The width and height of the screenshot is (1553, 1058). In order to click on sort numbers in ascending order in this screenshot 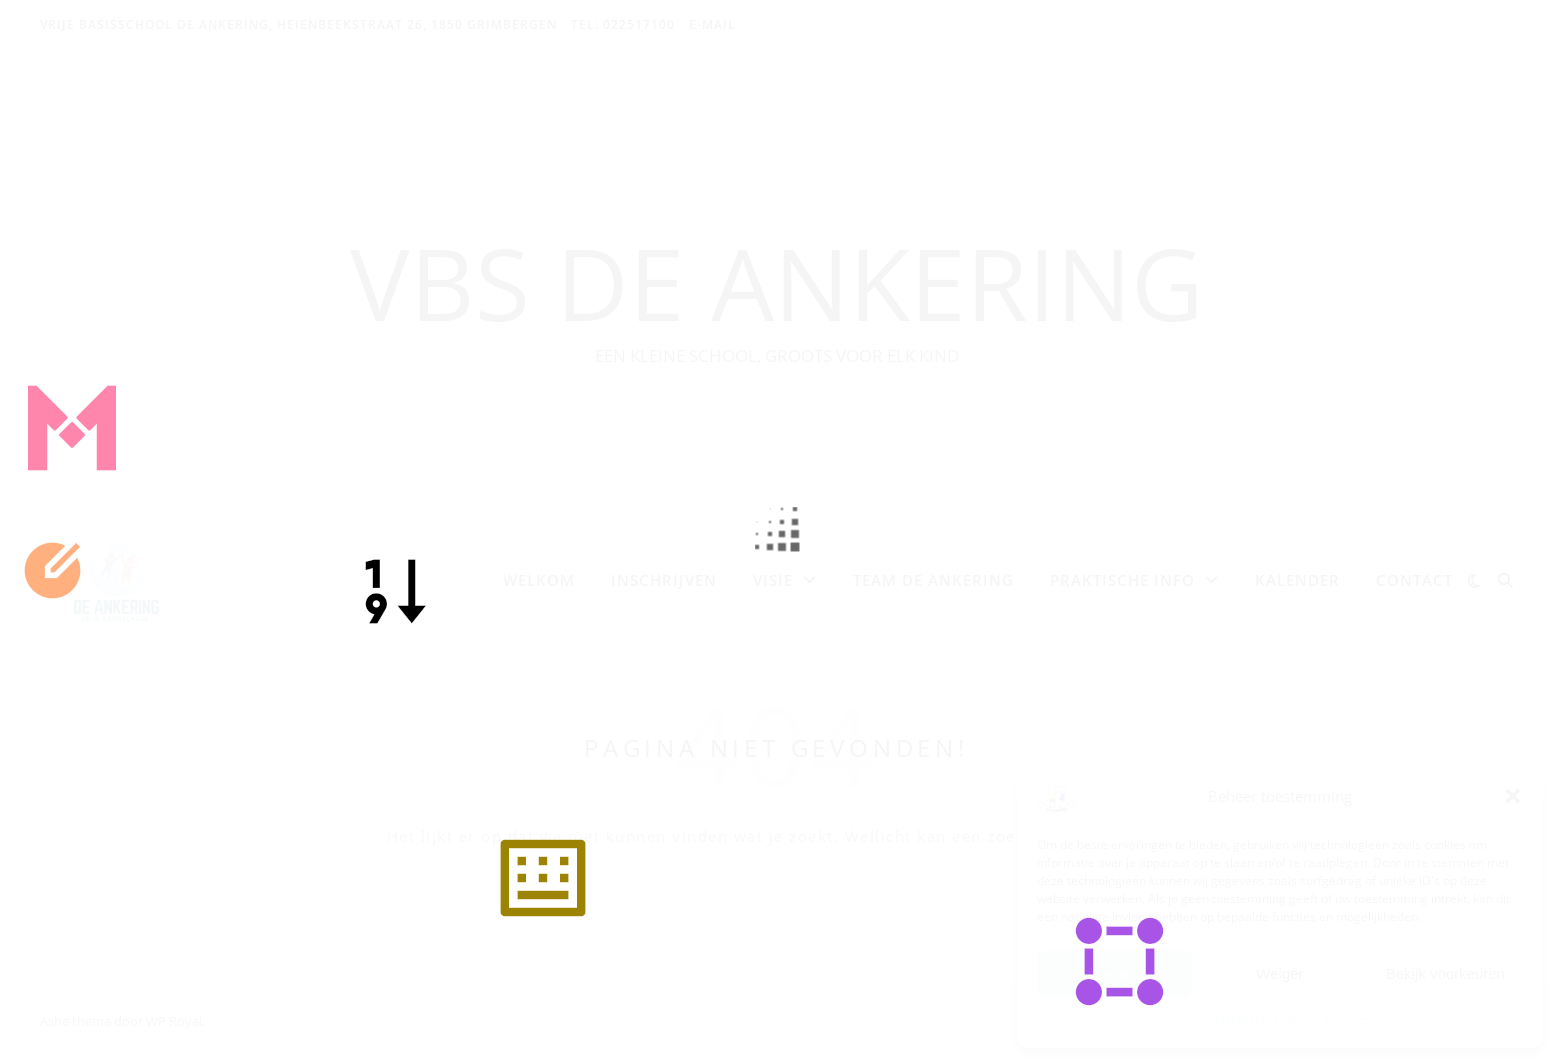, I will do `click(390, 591)`.